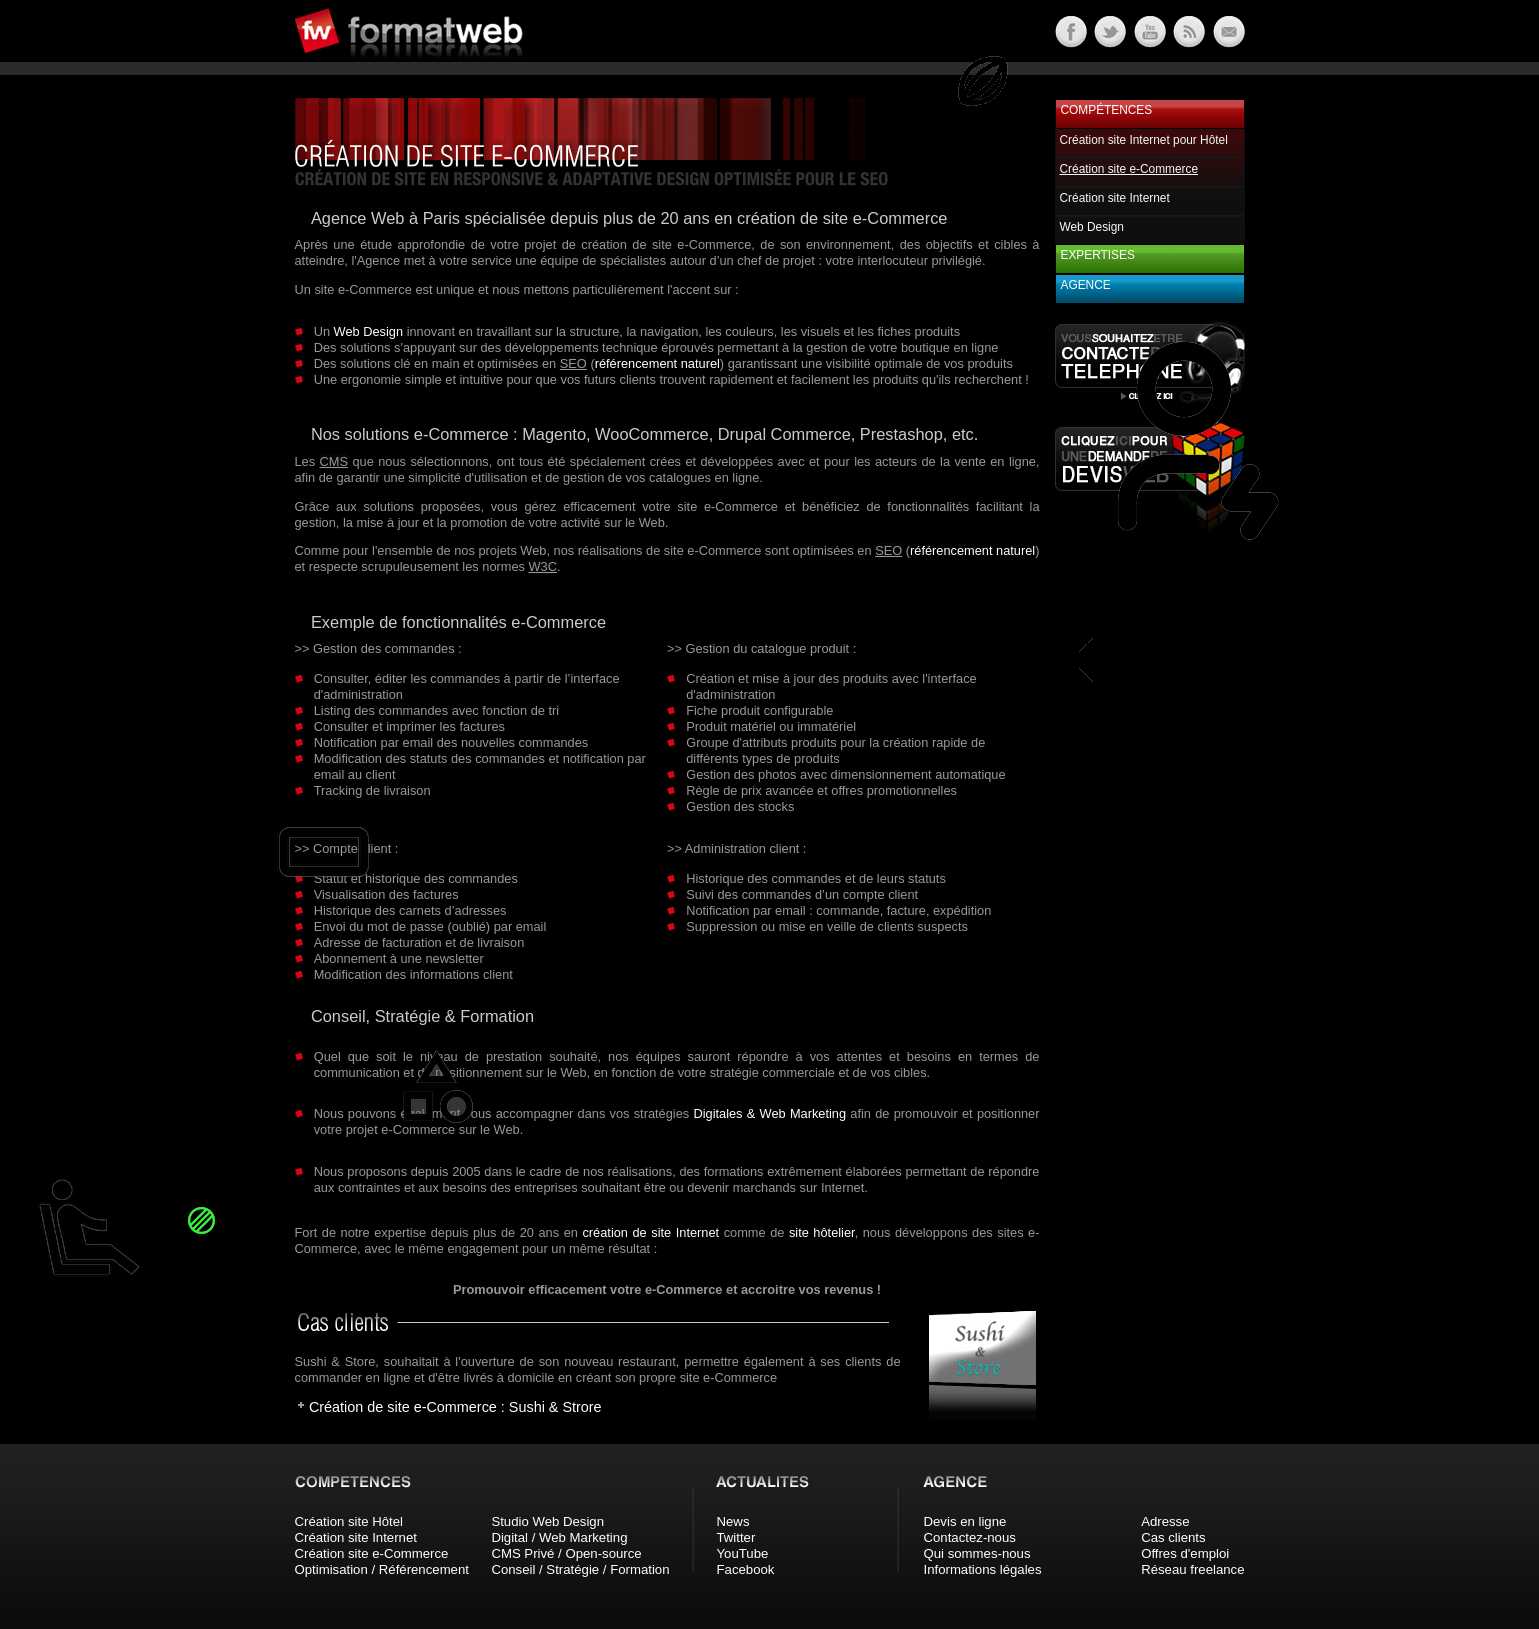  Describe the element at coordinates (436, 1086) in the screenshot. I see `browse or filter by category` at that location.